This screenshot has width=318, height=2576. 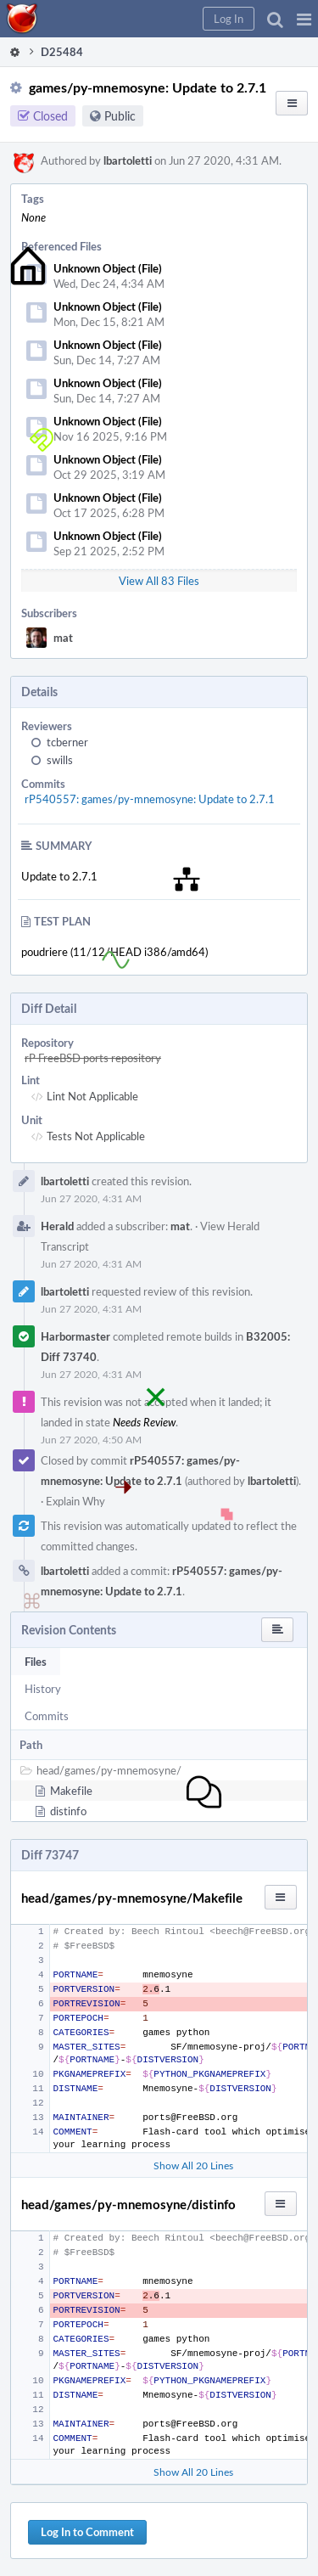 What do you see at coordinates (204, 1791) in the screenshot?
I see `open chat or messaging` at bounding box center [204, 1791].